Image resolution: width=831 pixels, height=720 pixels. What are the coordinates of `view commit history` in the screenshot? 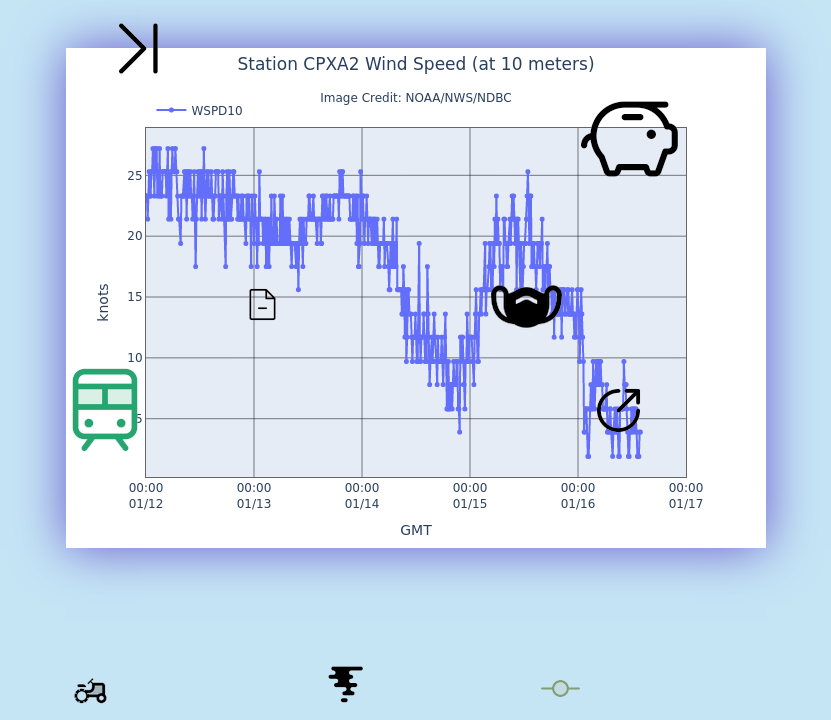 It's located at (560, 688).